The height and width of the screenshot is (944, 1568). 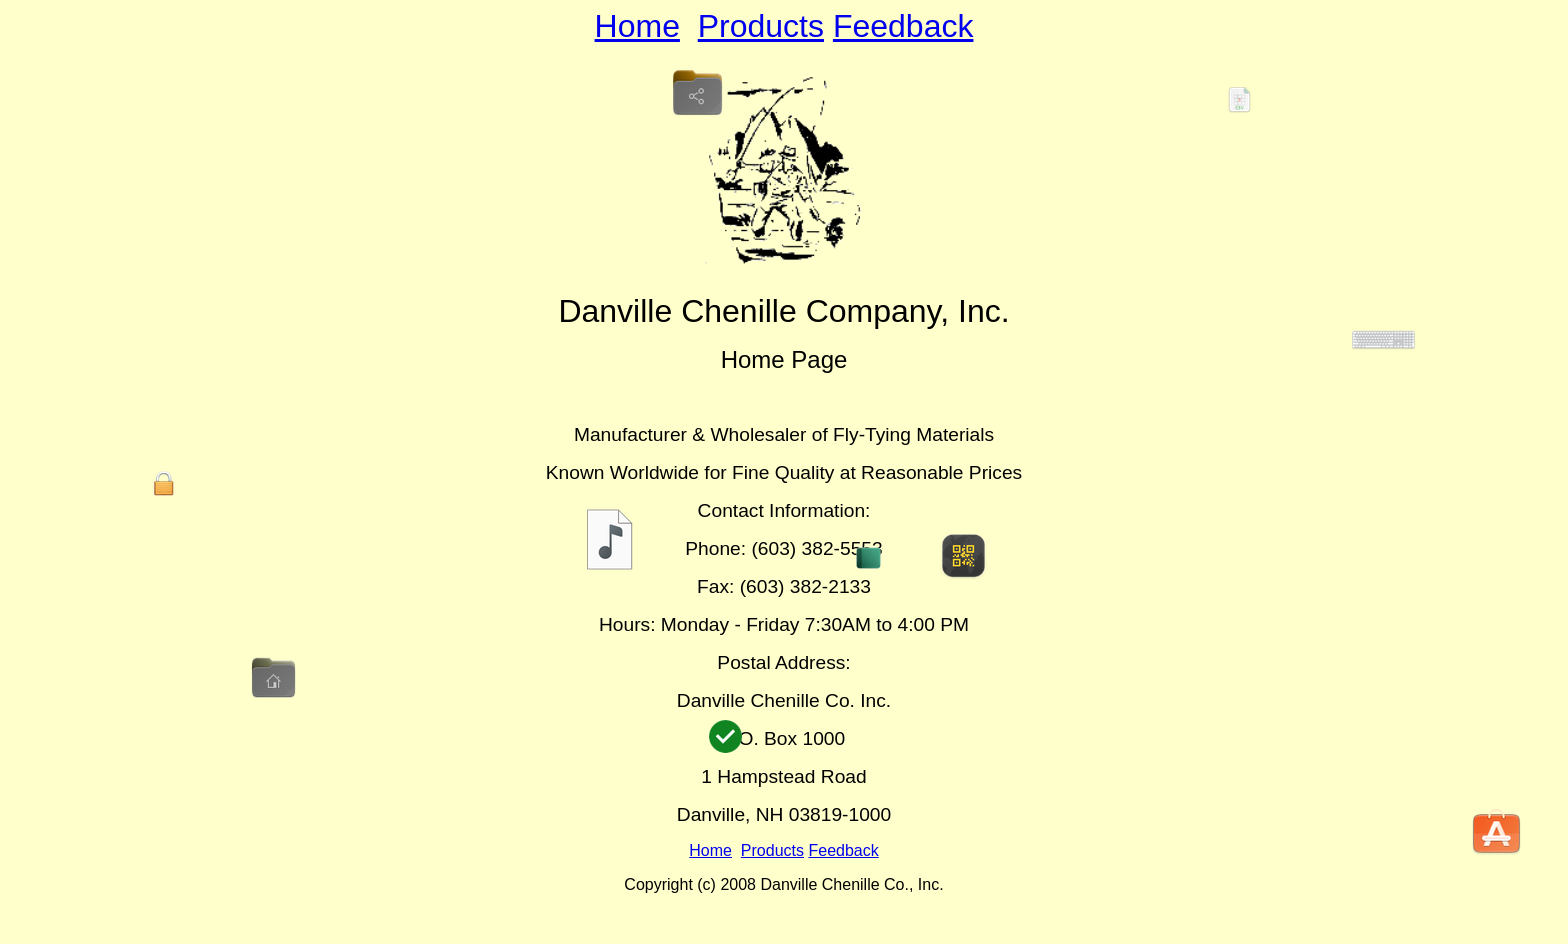 I want to click on open an audio file, so click(x=609, y=539).